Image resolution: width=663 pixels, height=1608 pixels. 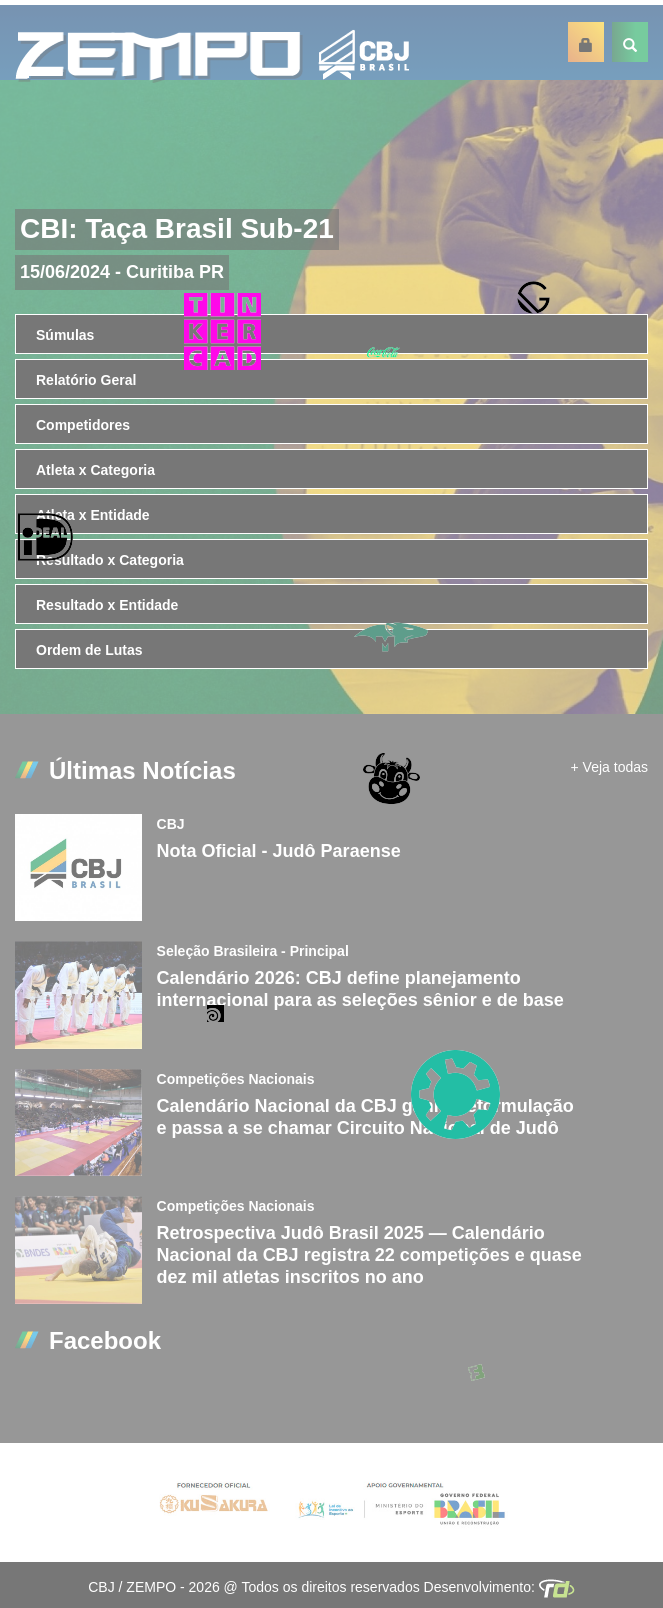 I want to click on coca-cola brand logo, so click(x=383, y=352).